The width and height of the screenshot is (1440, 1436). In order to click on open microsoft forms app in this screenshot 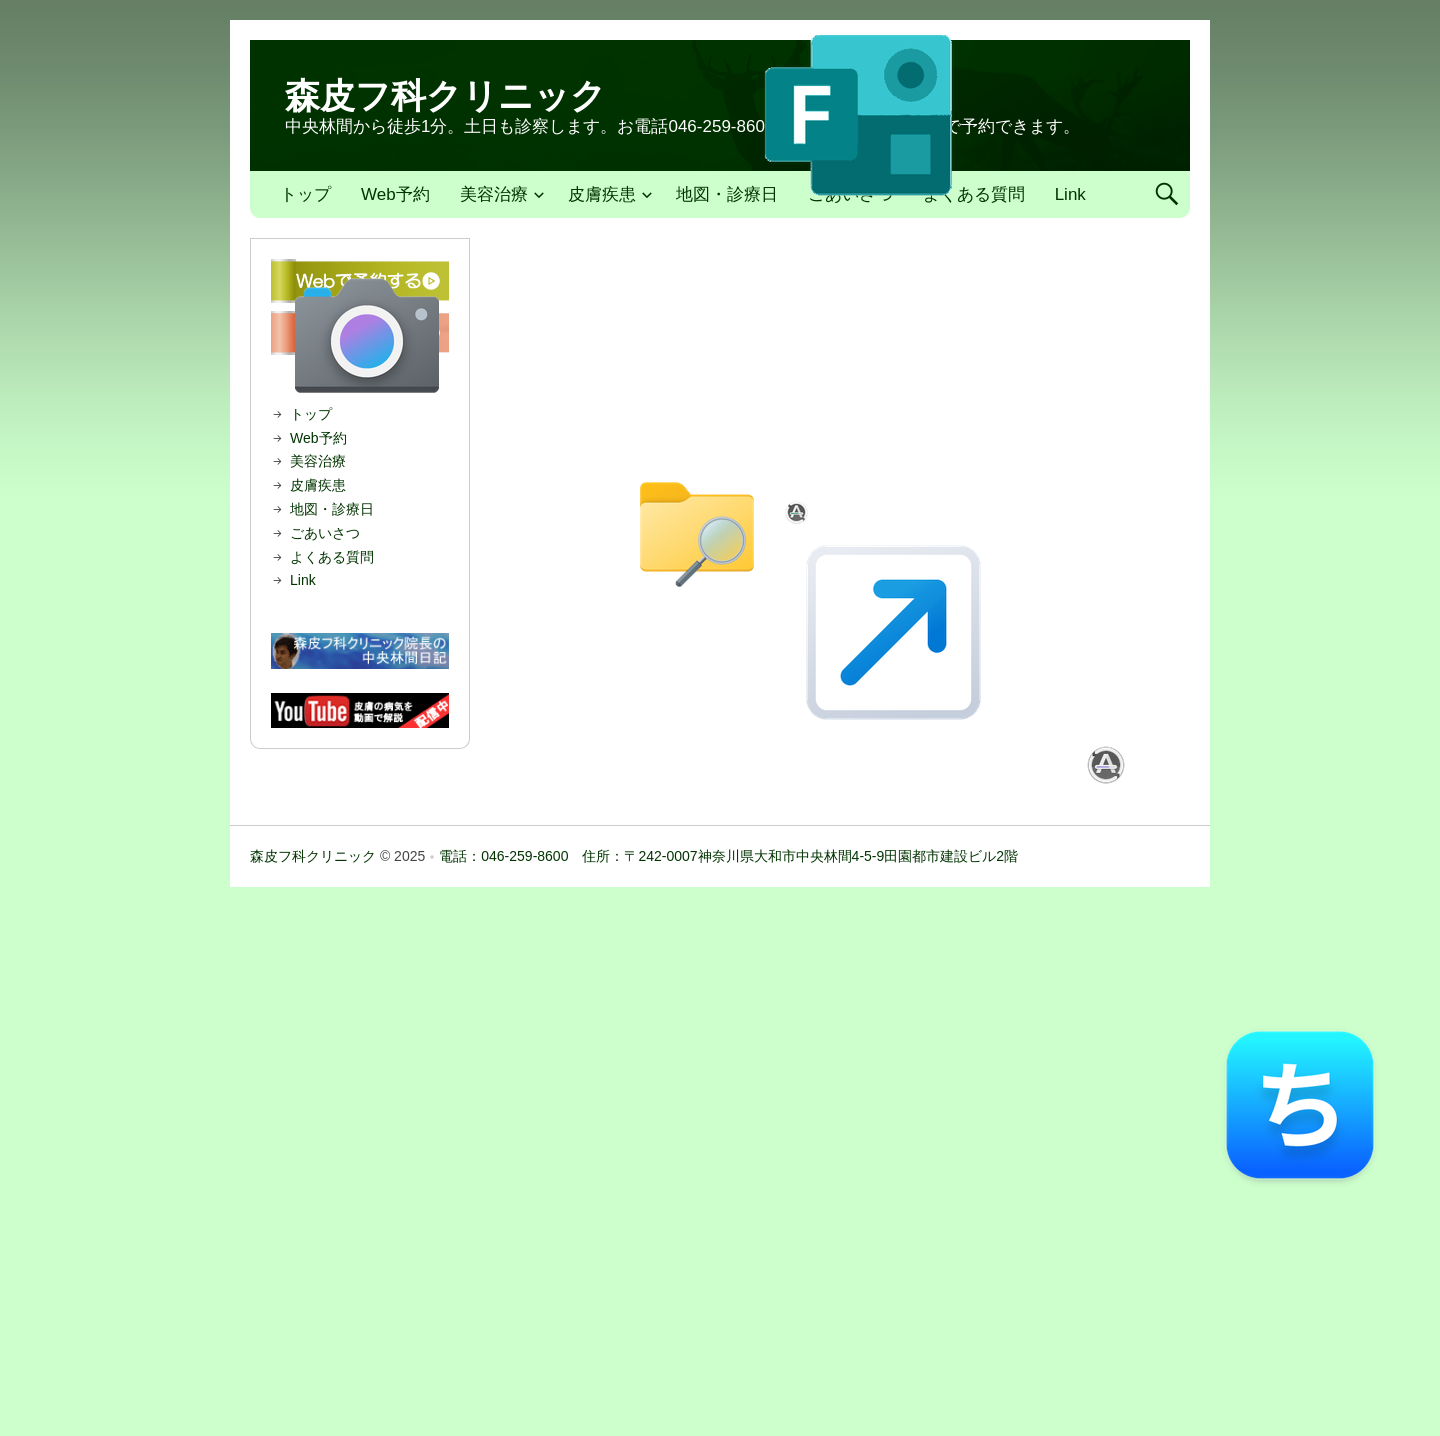, I will do `click(858, 116)`.